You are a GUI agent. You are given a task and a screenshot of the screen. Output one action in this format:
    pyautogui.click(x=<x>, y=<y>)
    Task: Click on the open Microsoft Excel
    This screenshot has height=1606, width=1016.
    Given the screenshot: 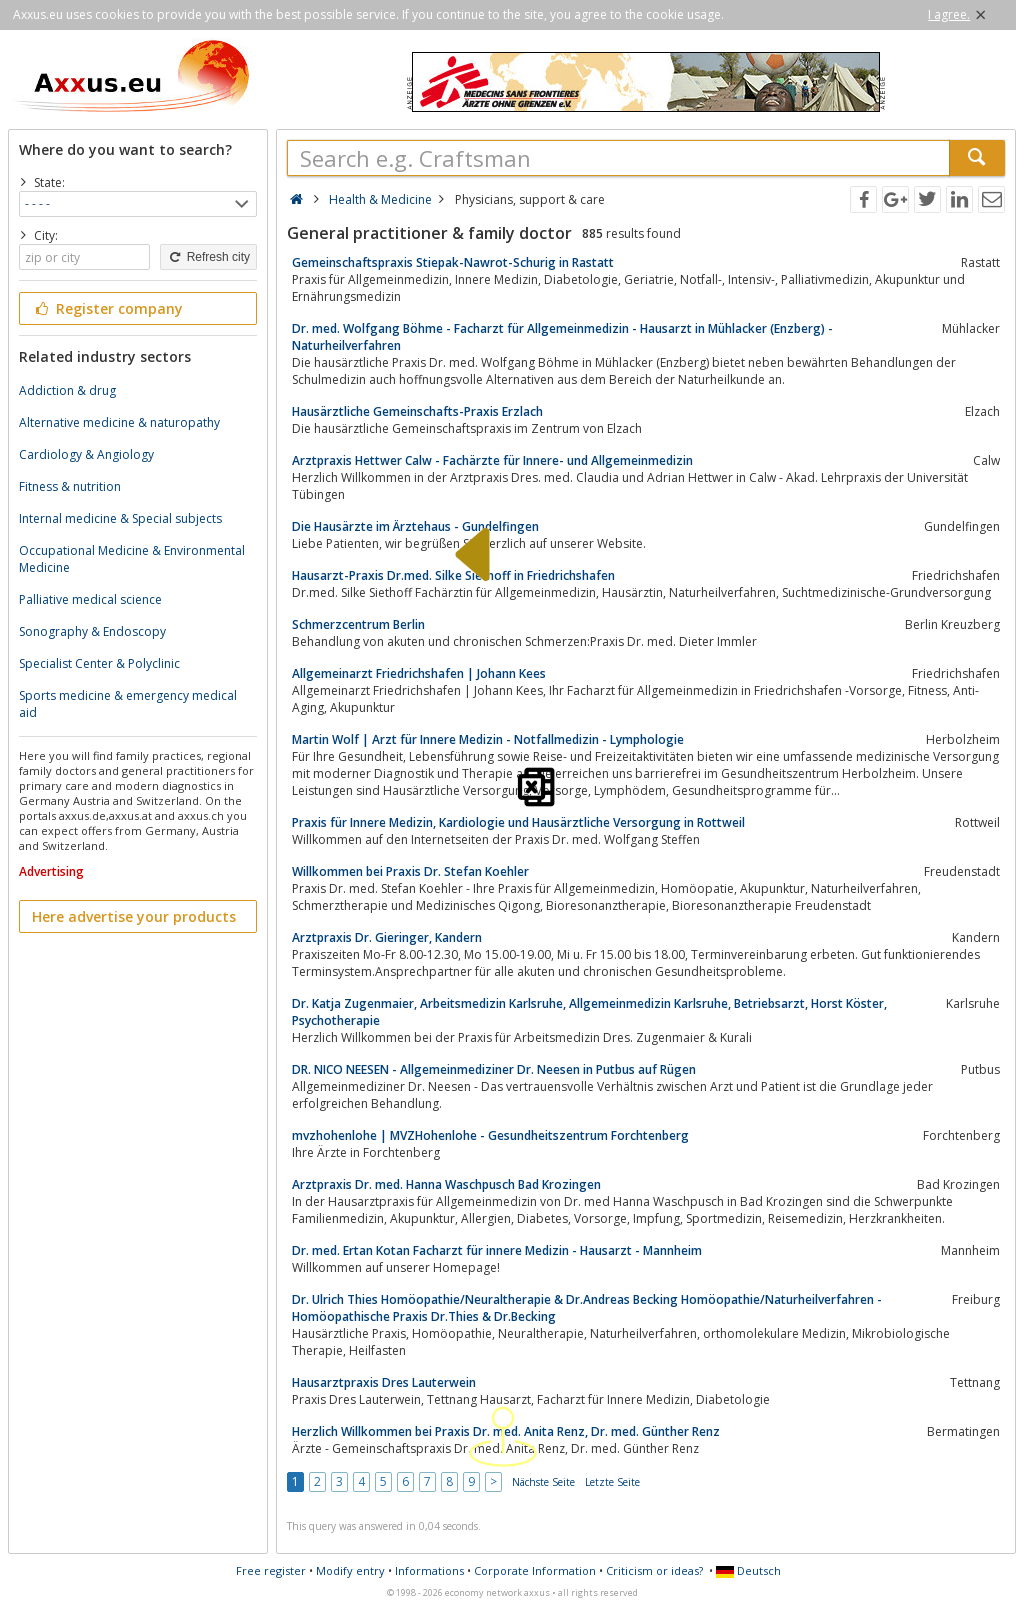 What is the action you would take?
    pyautogui.click(x=538, y=787)
    